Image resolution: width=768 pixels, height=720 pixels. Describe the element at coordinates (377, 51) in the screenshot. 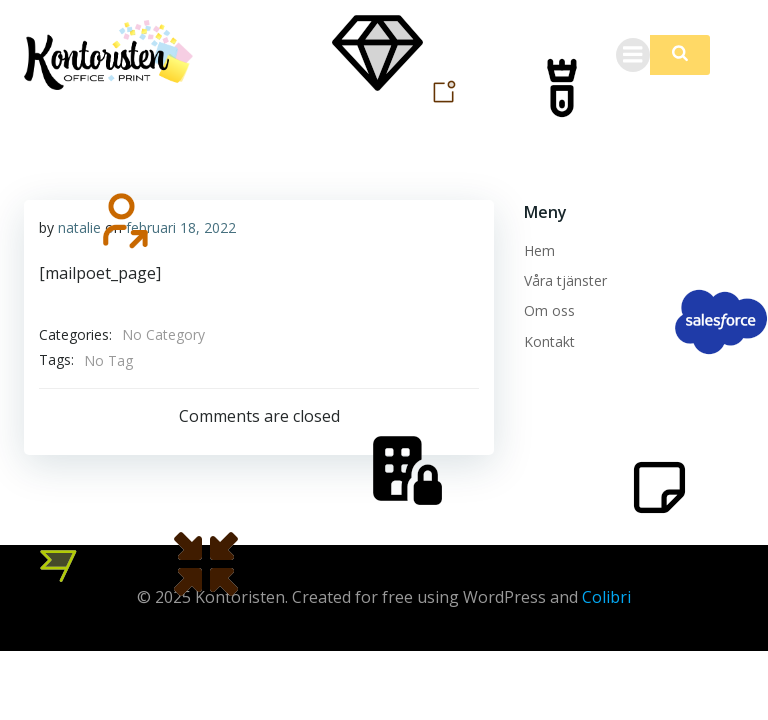

I see `open sketch app` at that location.